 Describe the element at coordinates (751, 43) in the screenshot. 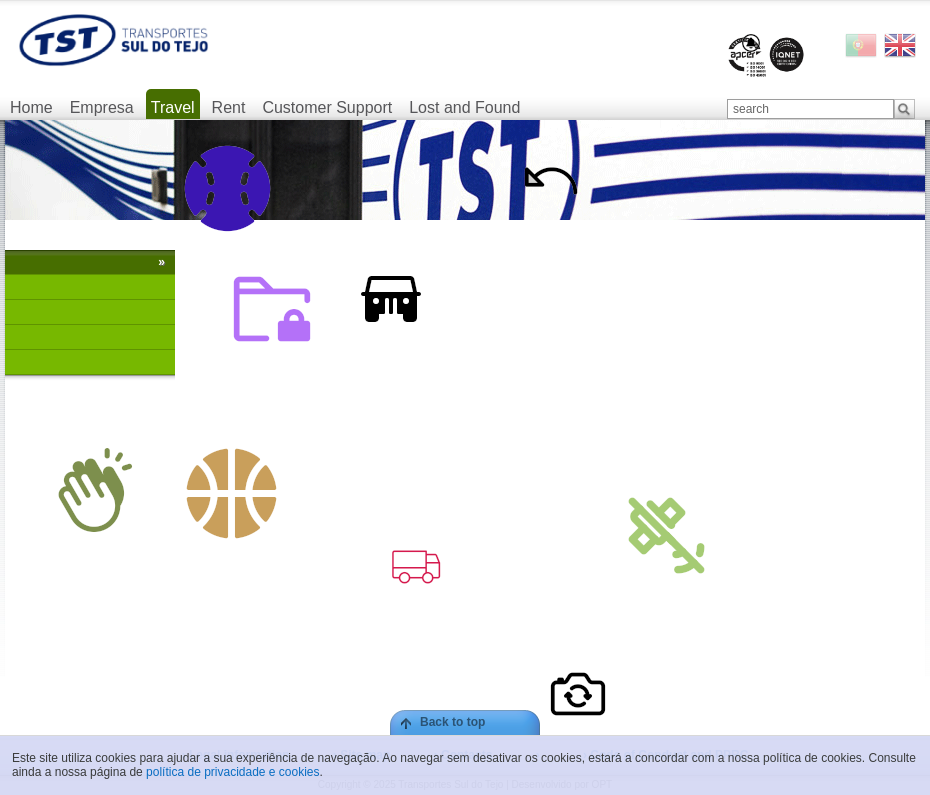

I see `access notification settings` at that location.